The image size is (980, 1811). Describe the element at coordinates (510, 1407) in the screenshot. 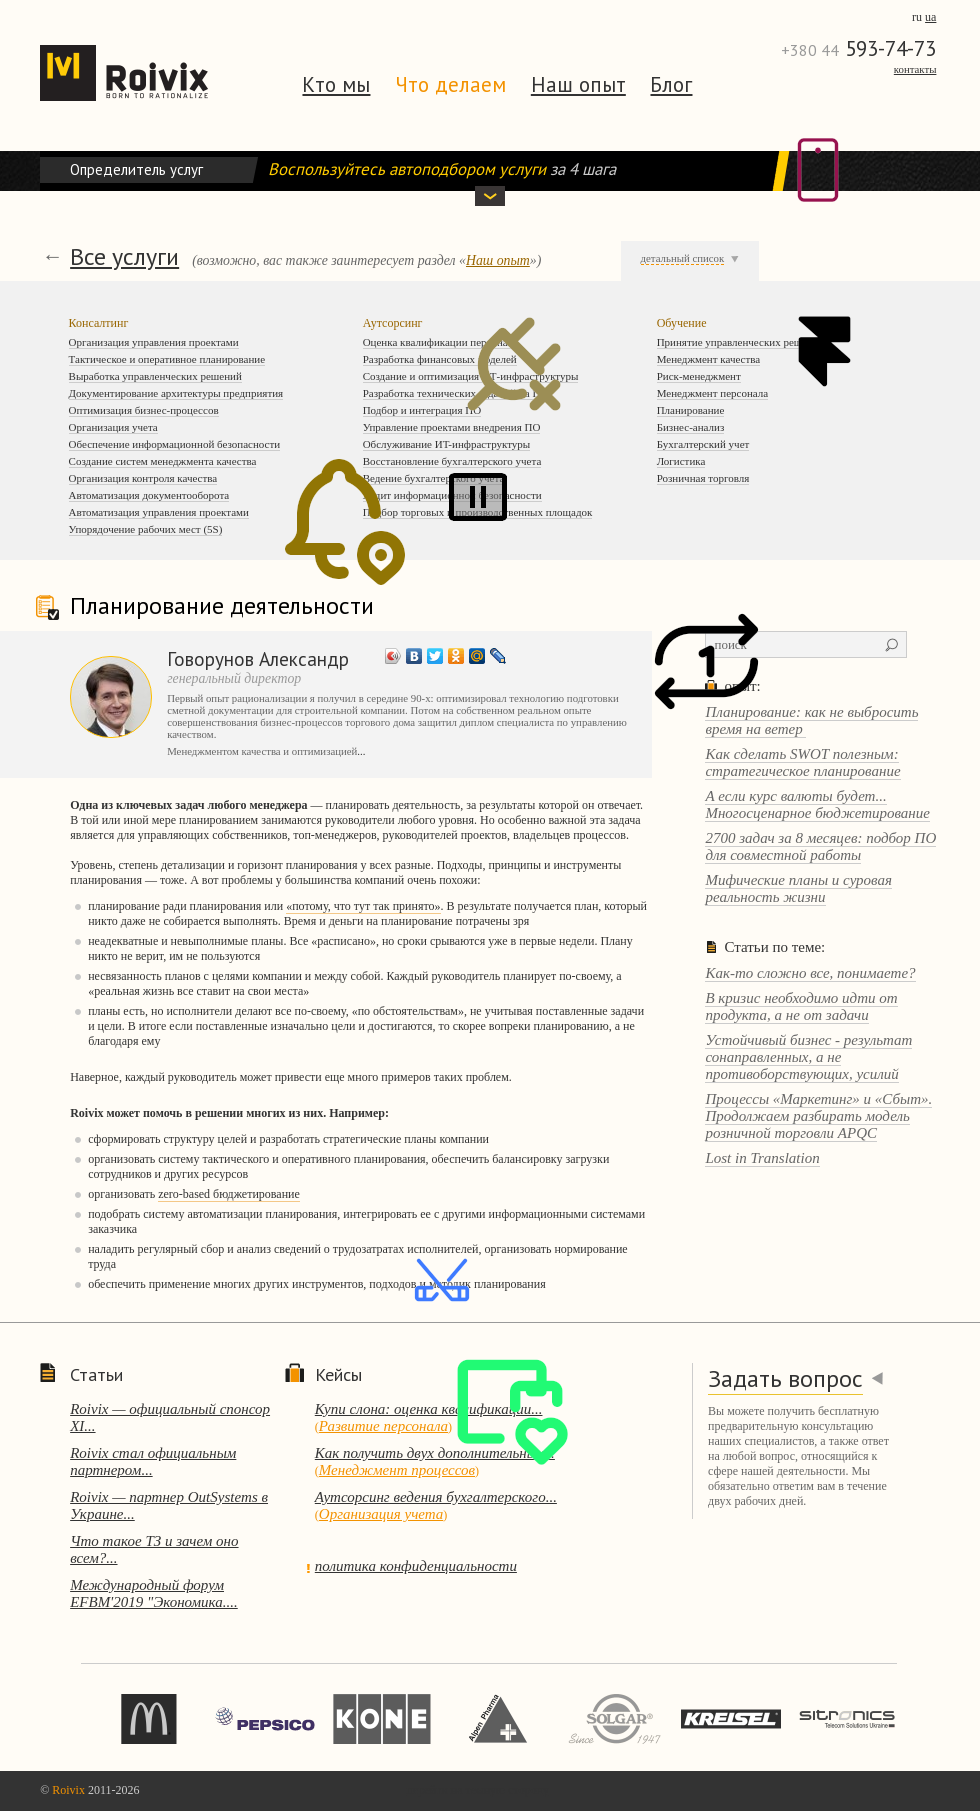

I see `favorite or like a connected device` at that location.